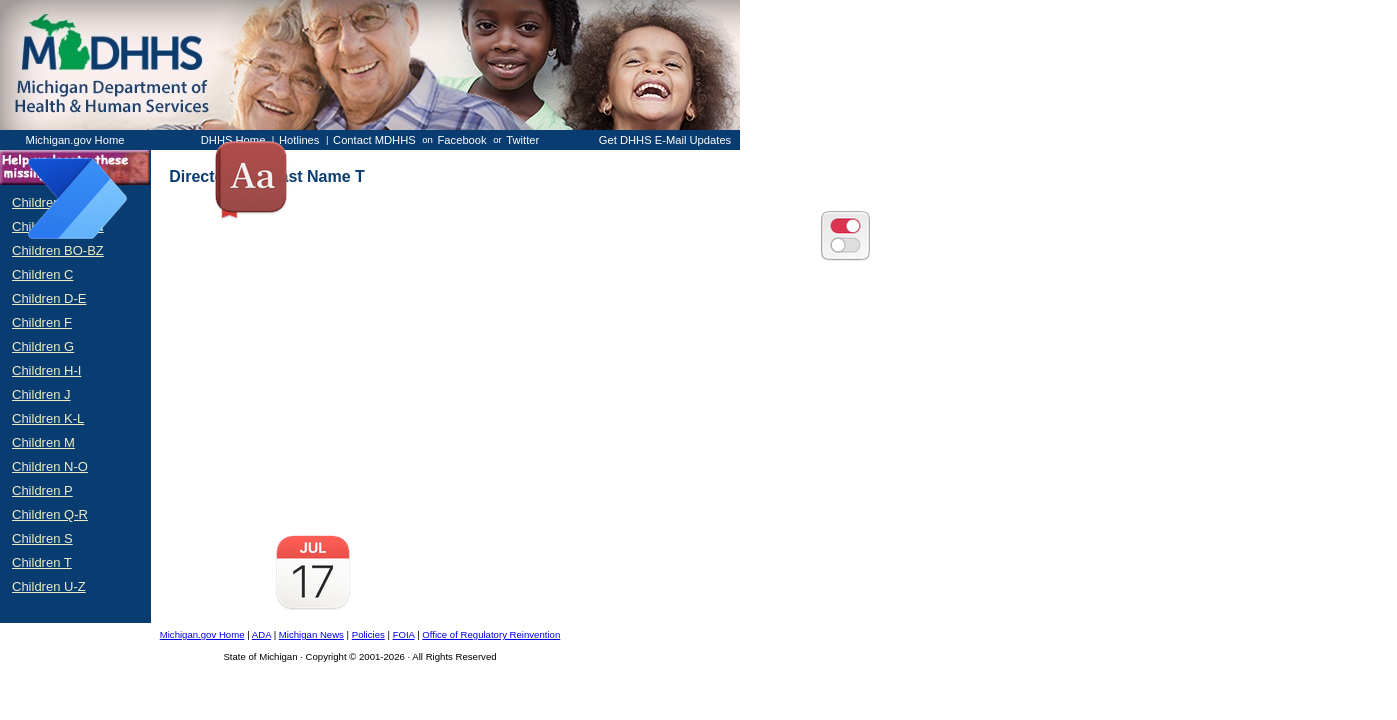  Describe the element at coordinates (845, 235) in the screenshot. I see `open desktop preferences or settings` at that location.